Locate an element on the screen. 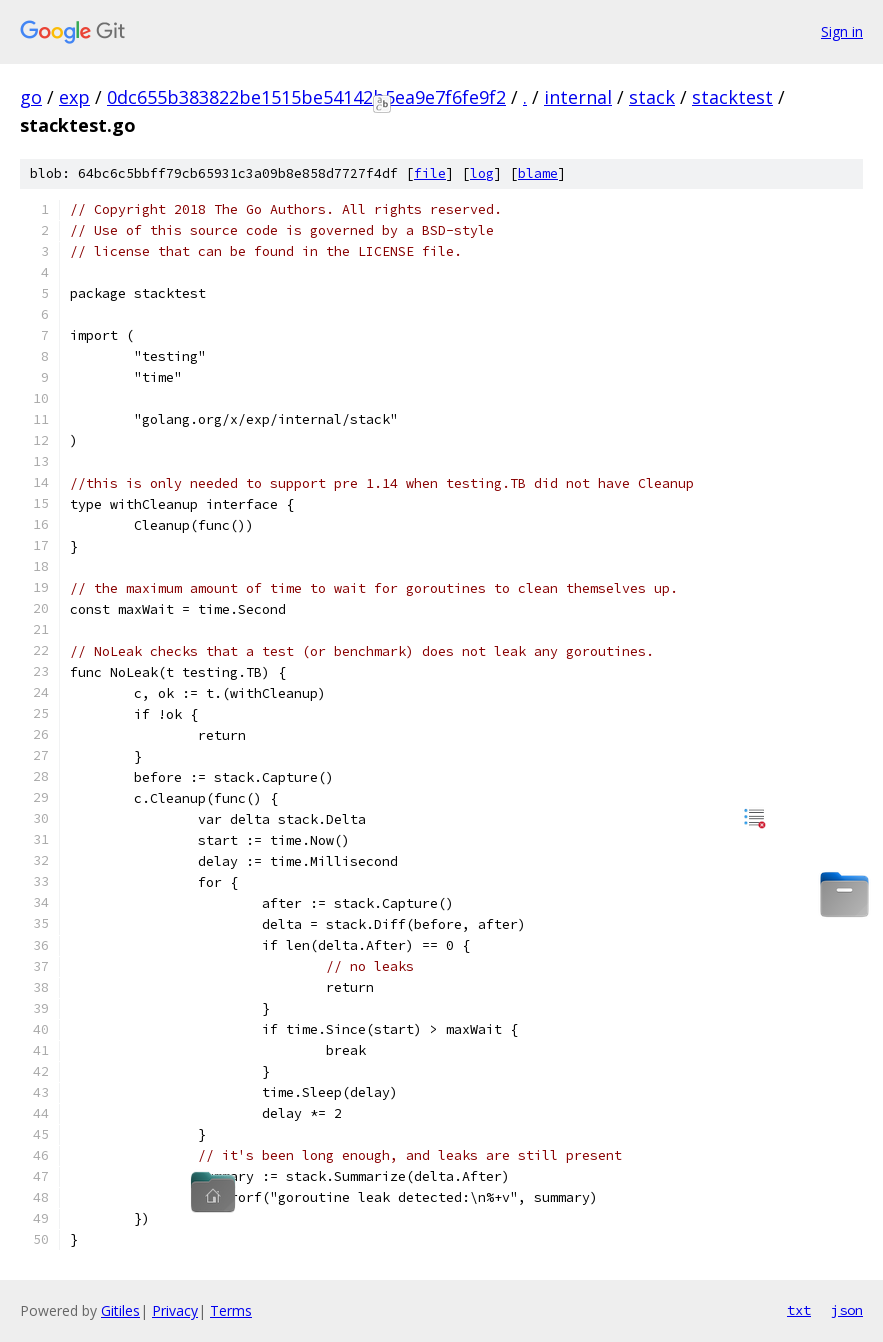  access your home folder is located at coordinates (213, 1192).